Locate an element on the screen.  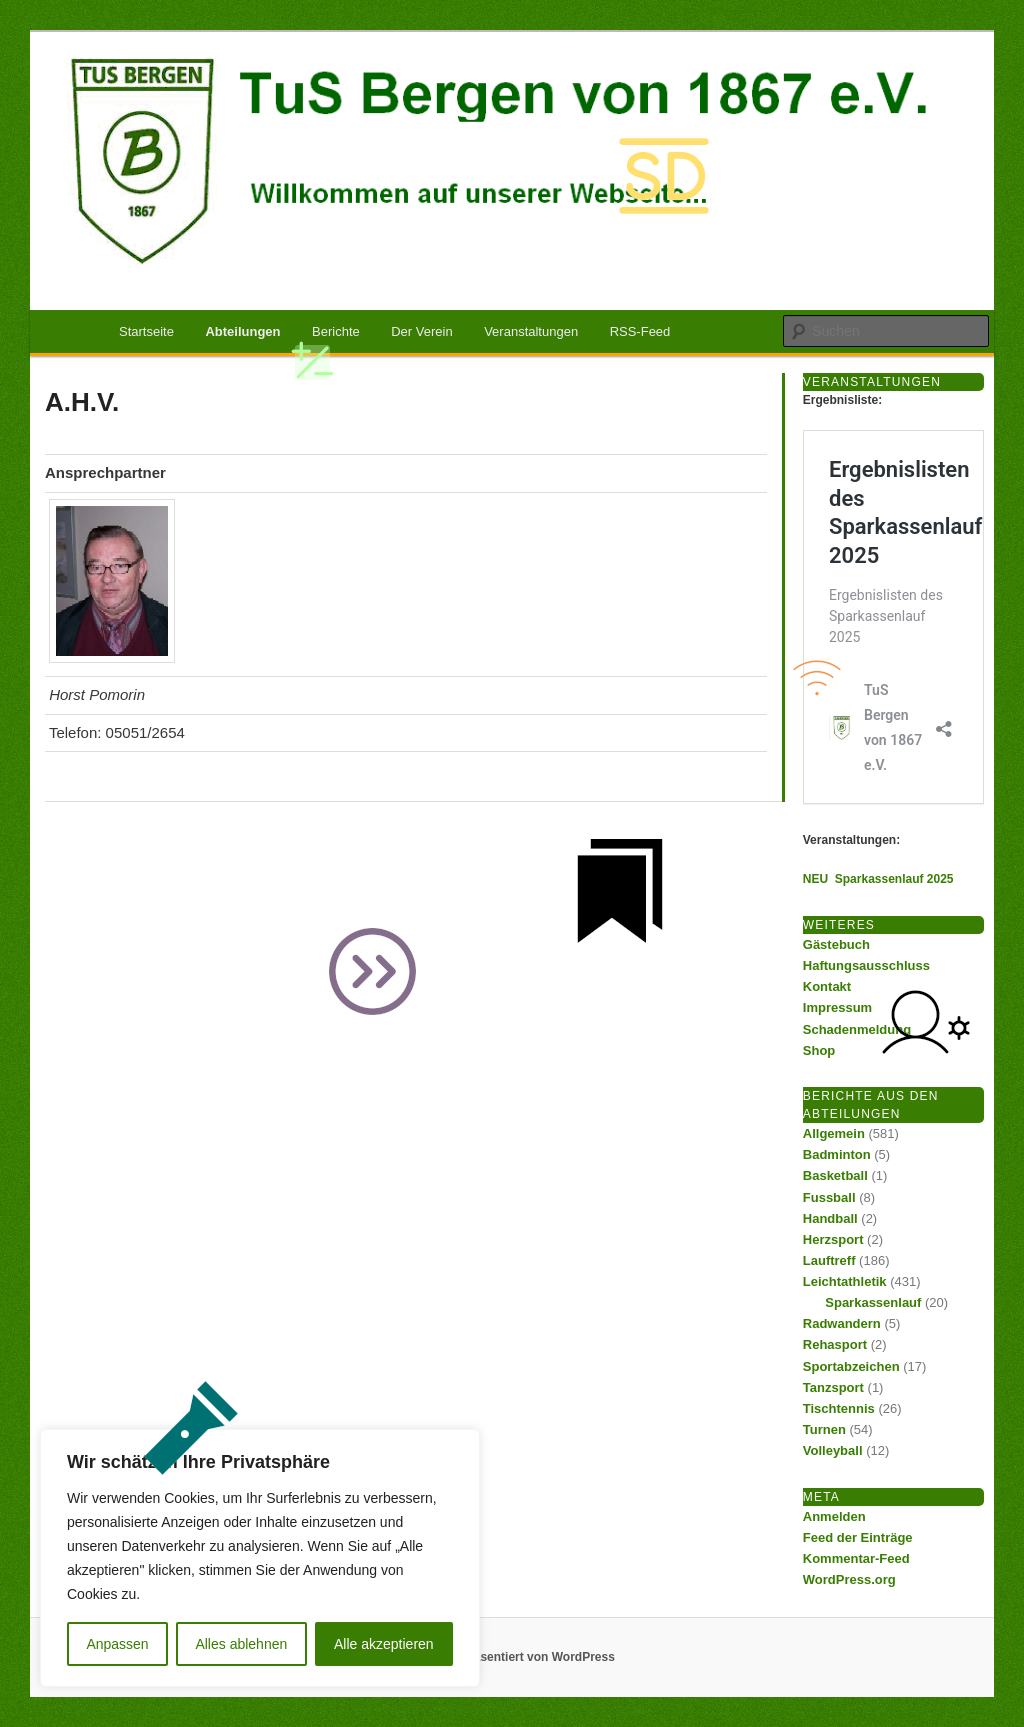
toggle between adding and subtracting values is located at coordinates (312, 362).